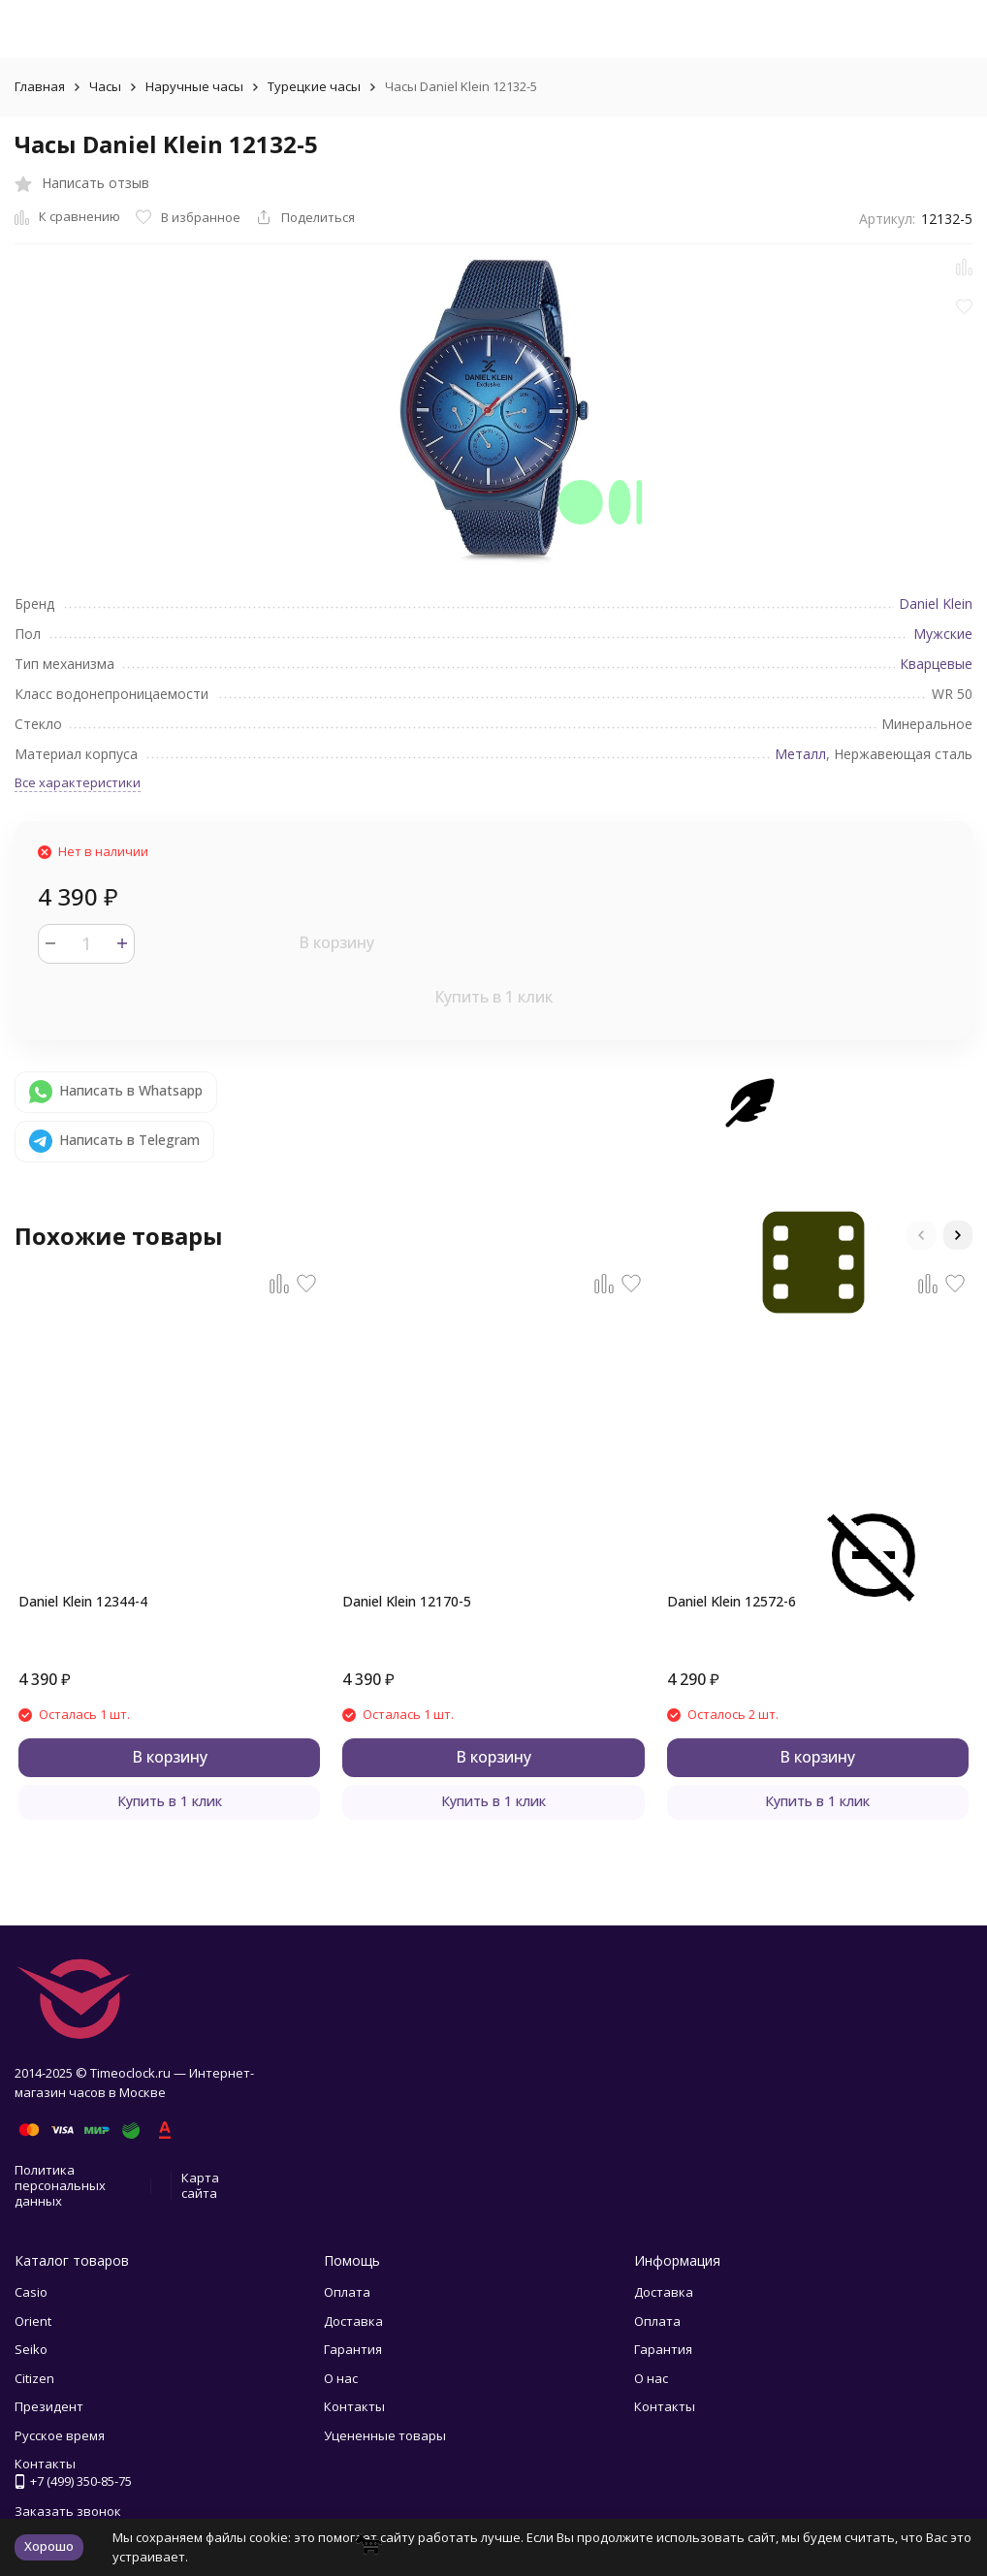  Describe the element at coordinates (874, 1555) in the screenshot. I see `do not disturb mode is disabled` at that location.